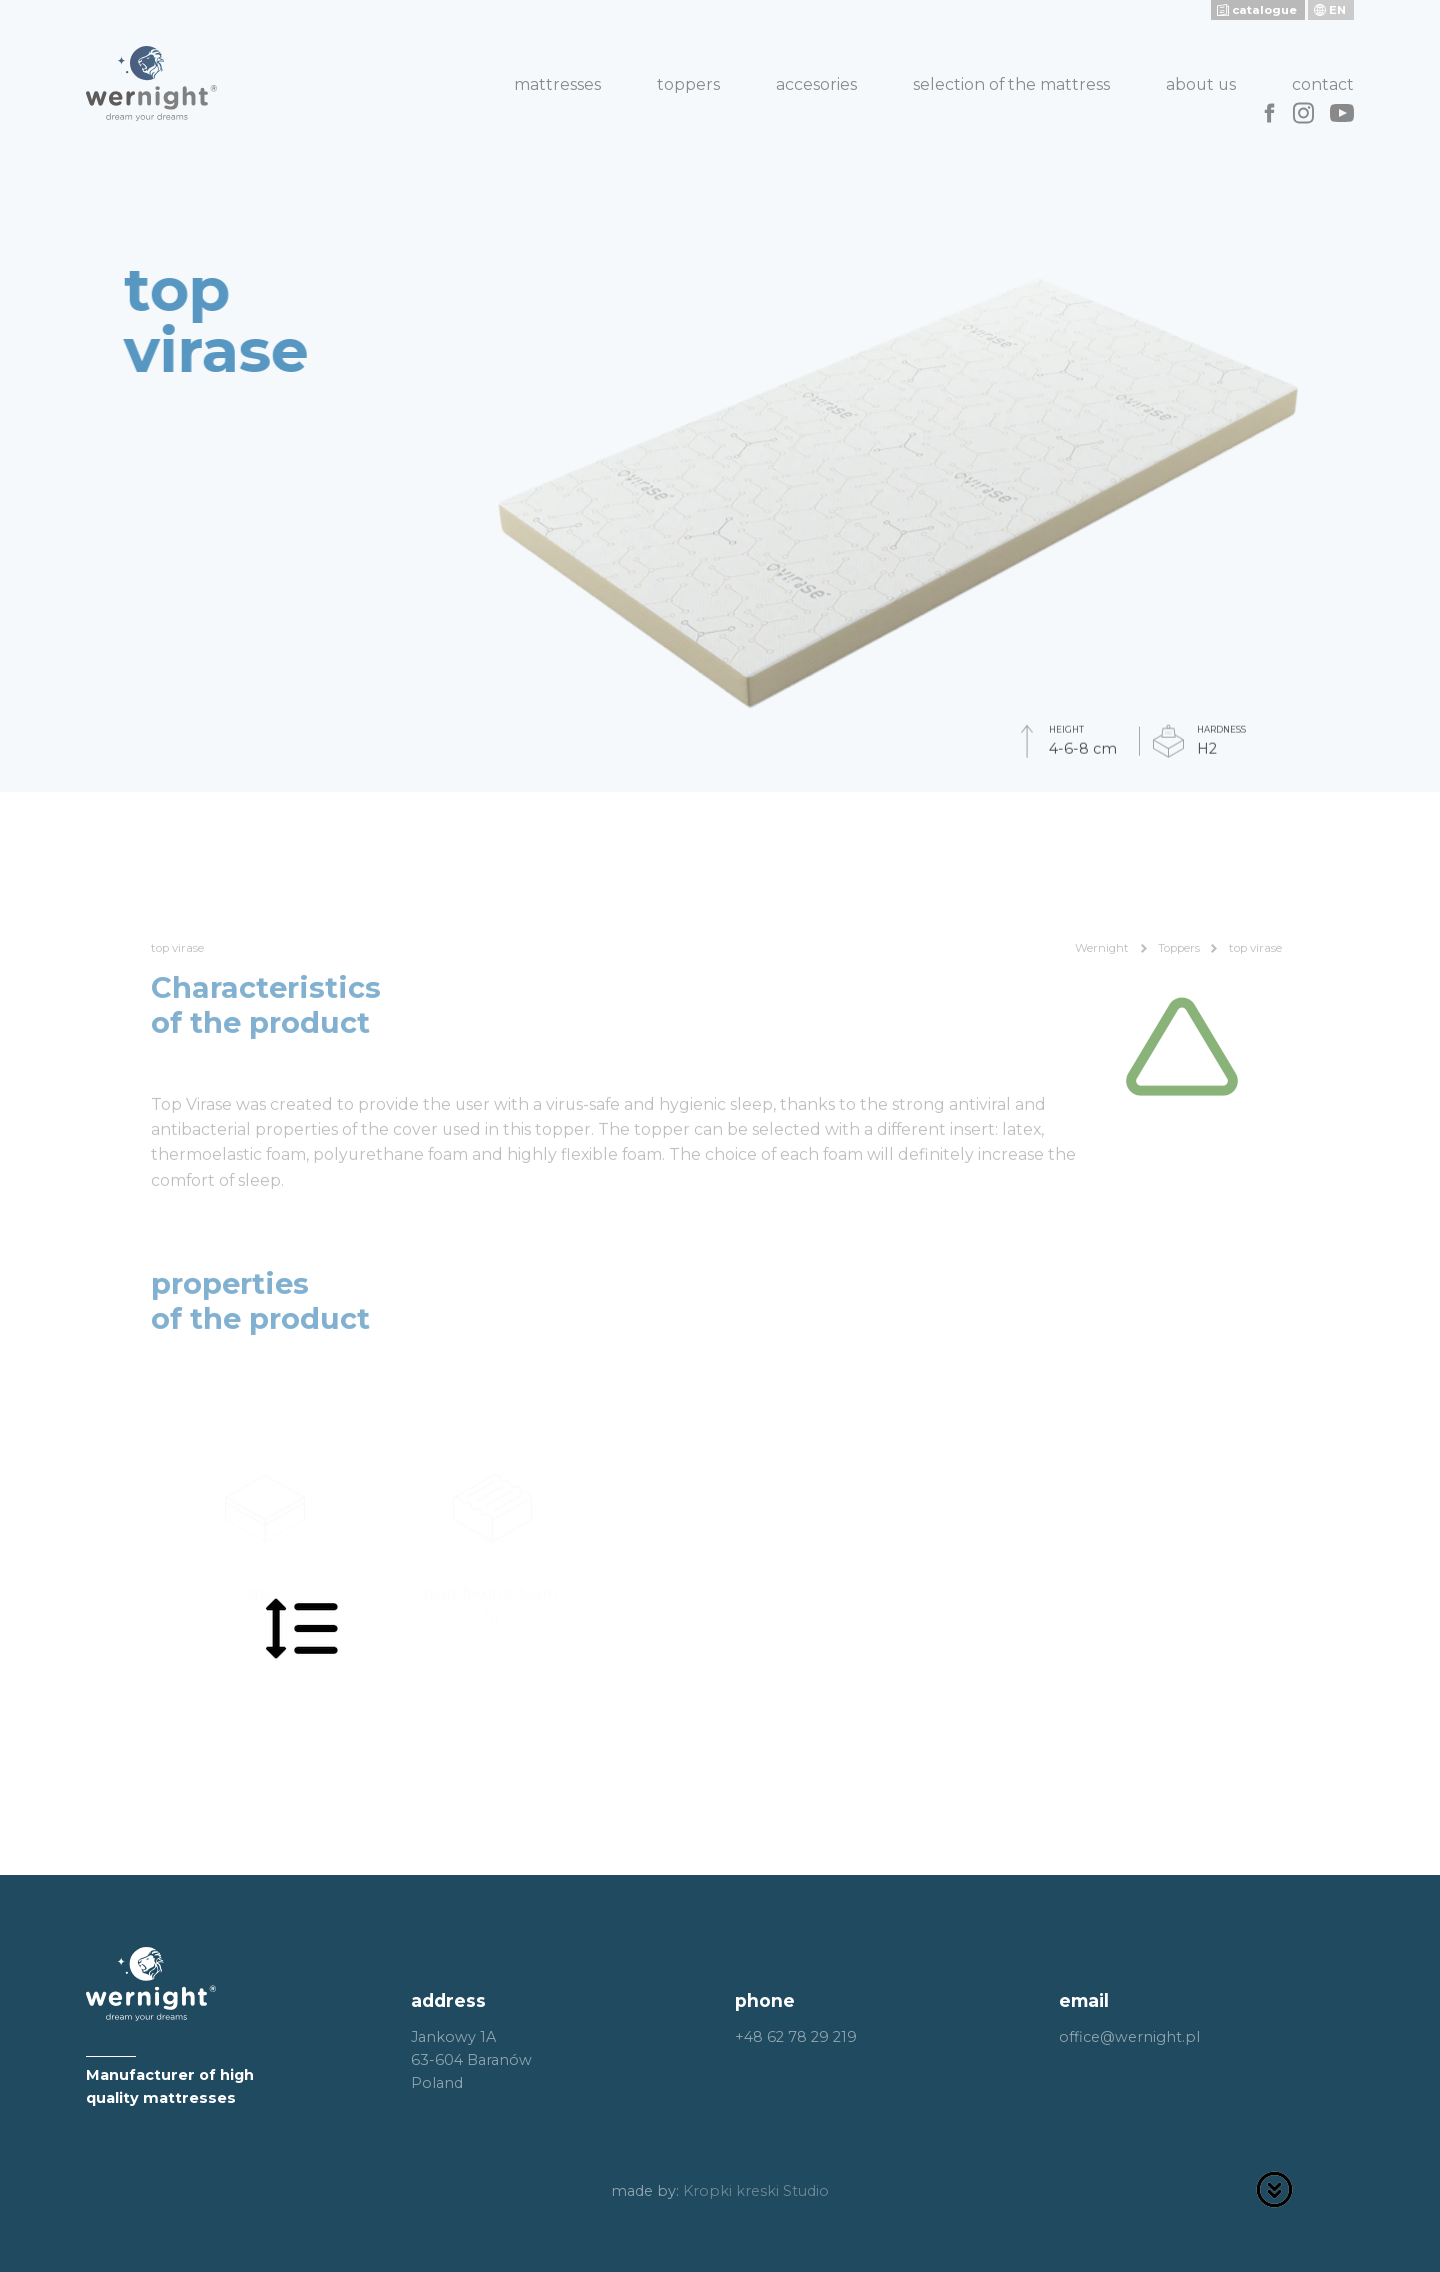 This screenshot has height=2272, width=1440. I want to click on adjust line spacing in text, so click(301, 1628).